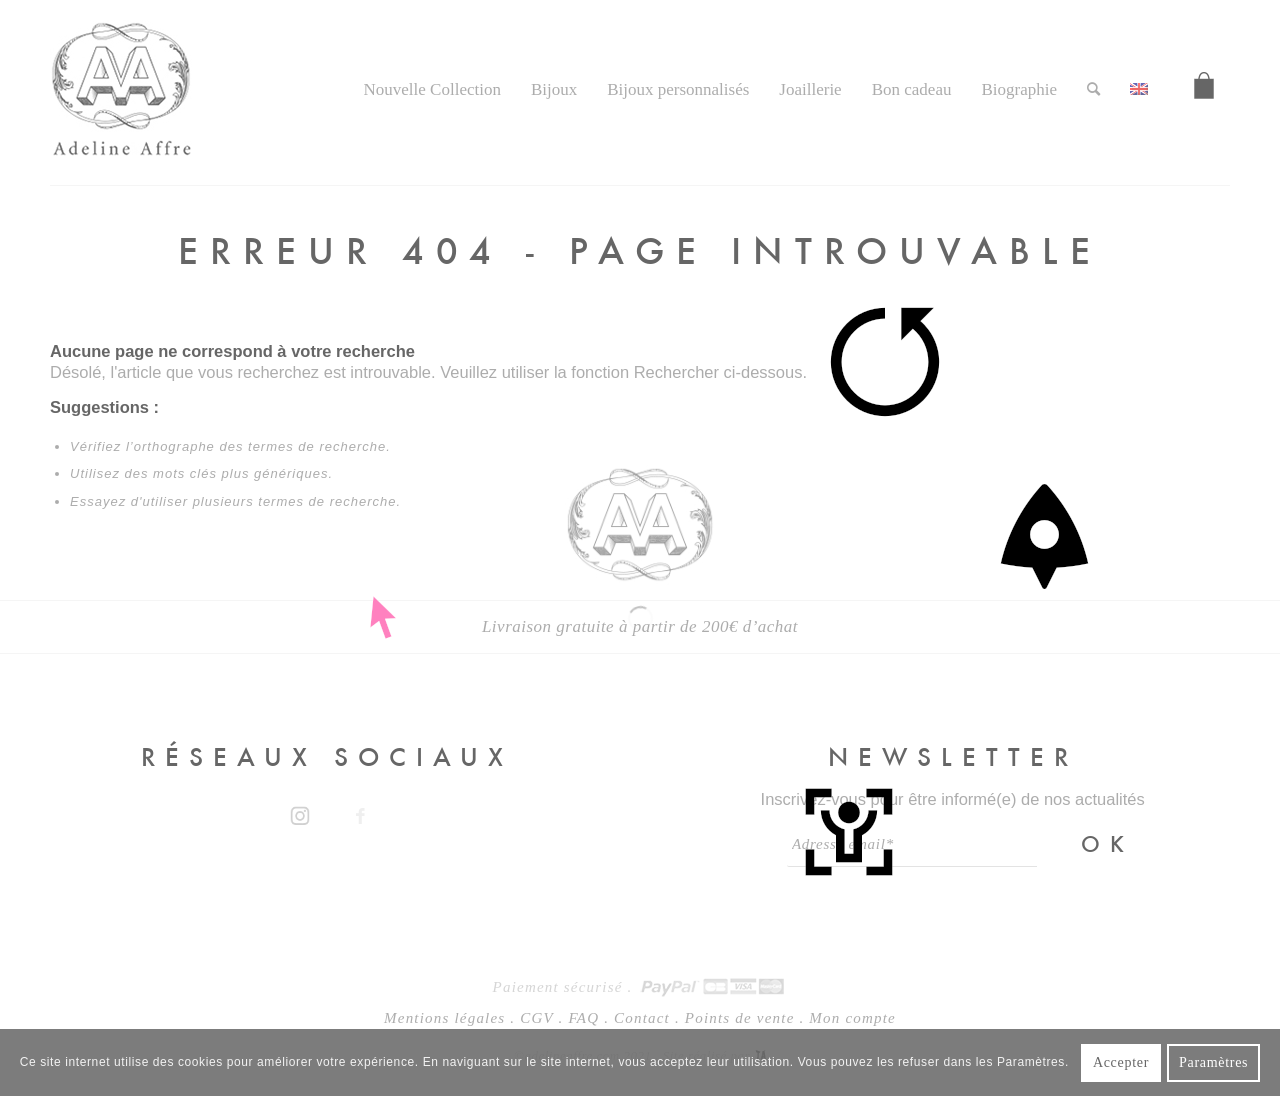  I want to click on scan or verify user identity, so click(849, 832).